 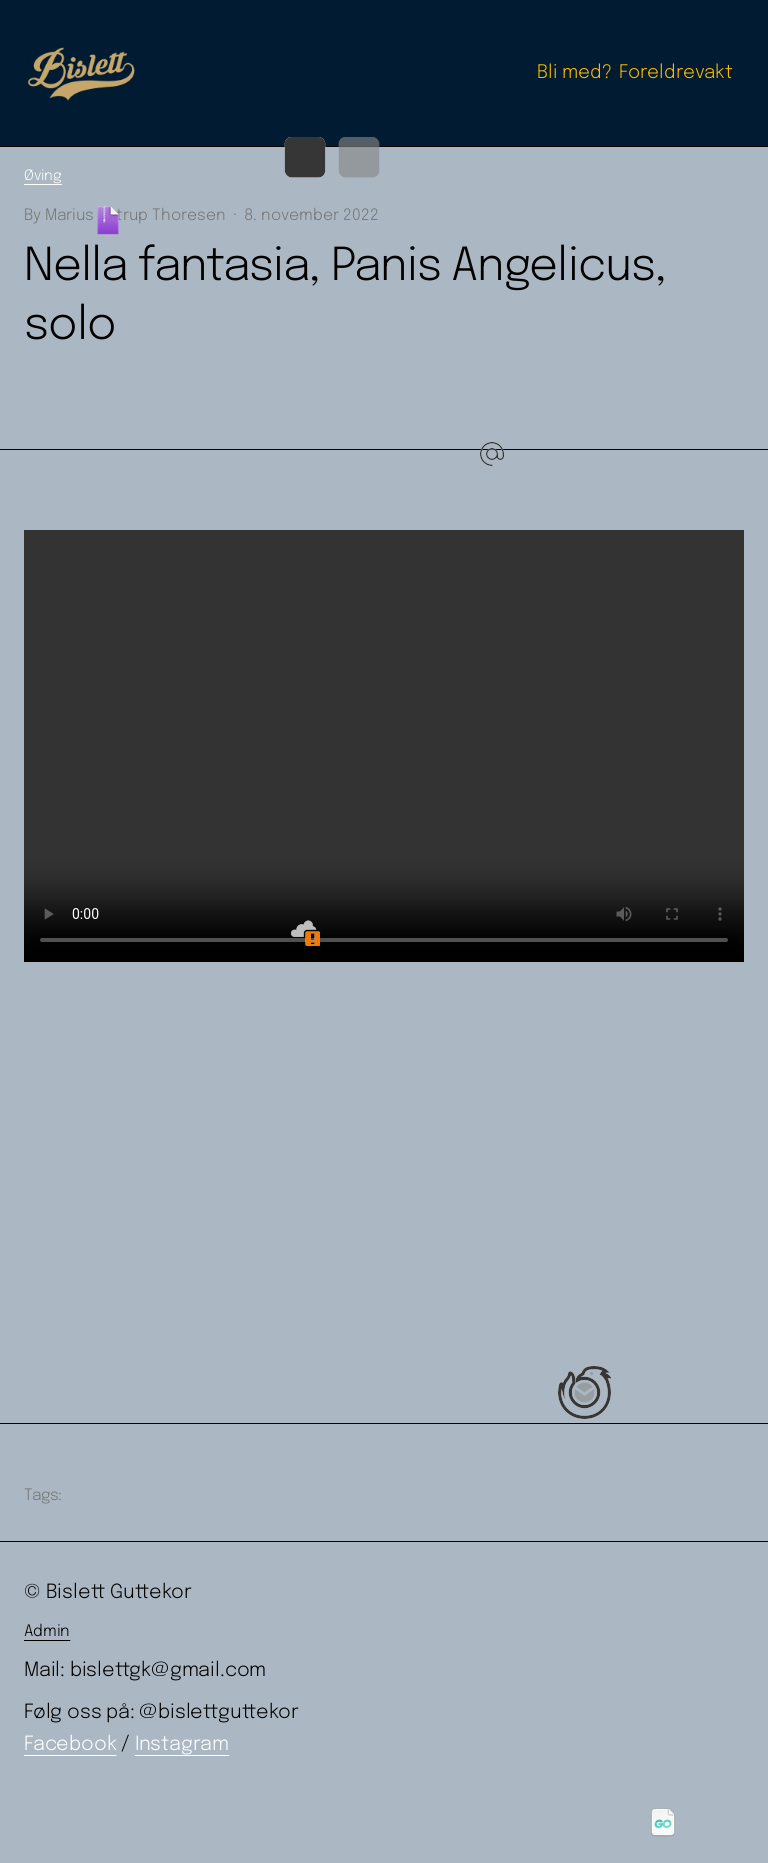 What do you see at coordinates (332, 164) in the screenshot?
I see `view task list or to-do items` at bounding box center [332, 164].